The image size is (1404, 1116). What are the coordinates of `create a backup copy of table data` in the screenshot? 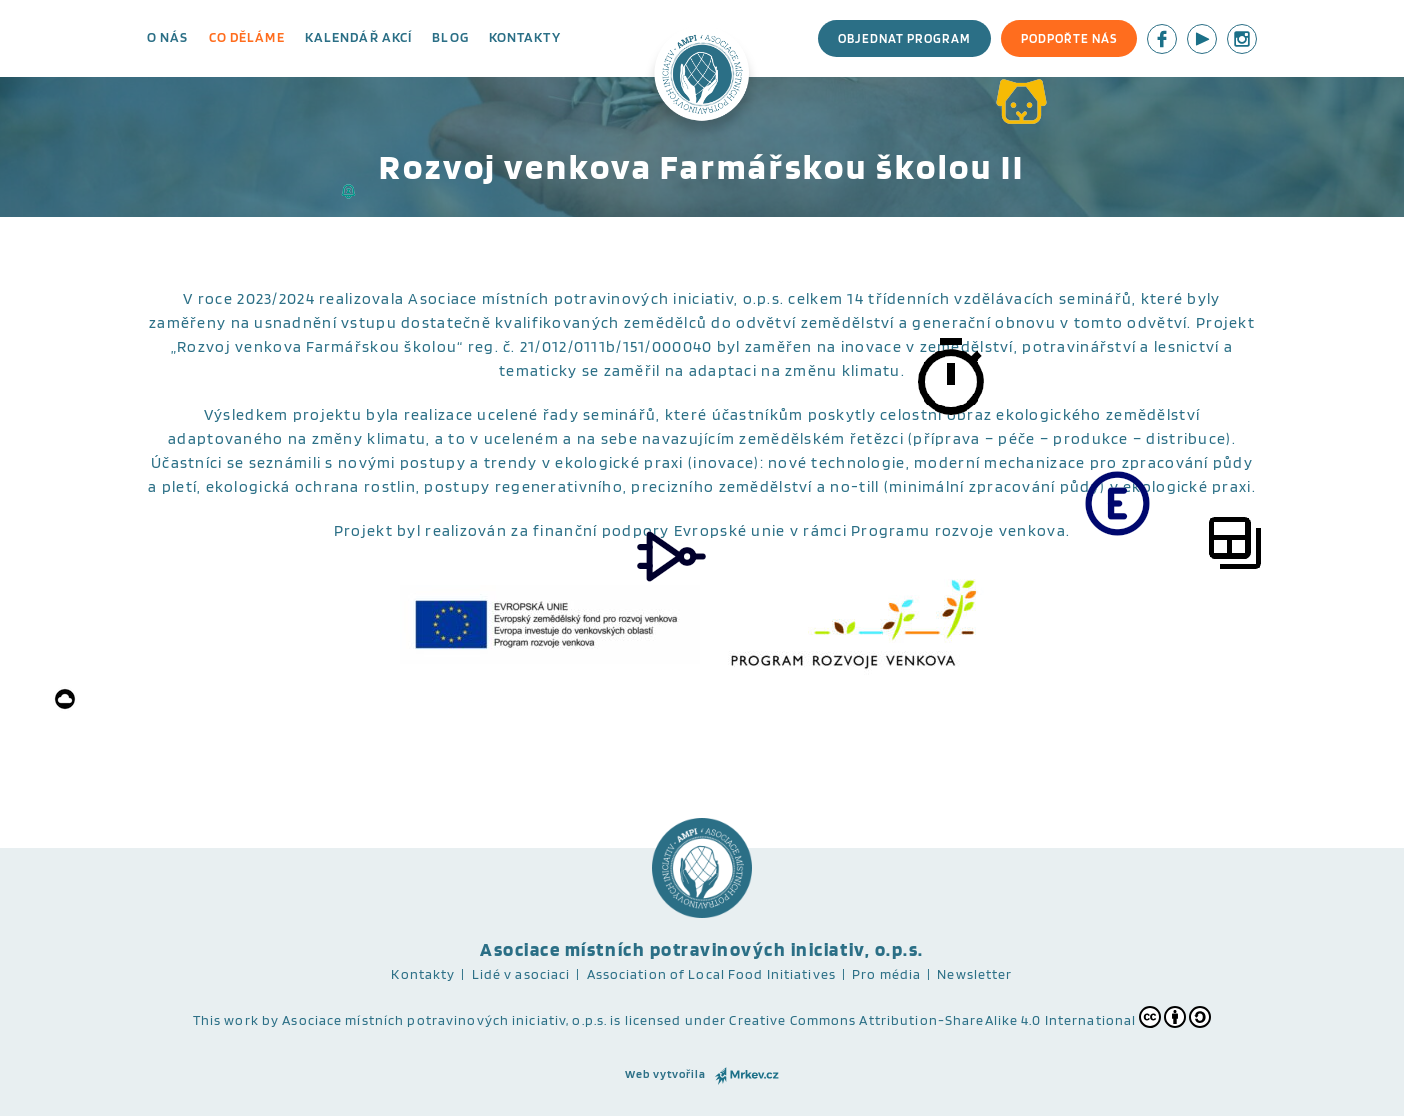 It's located at (1235, 543).